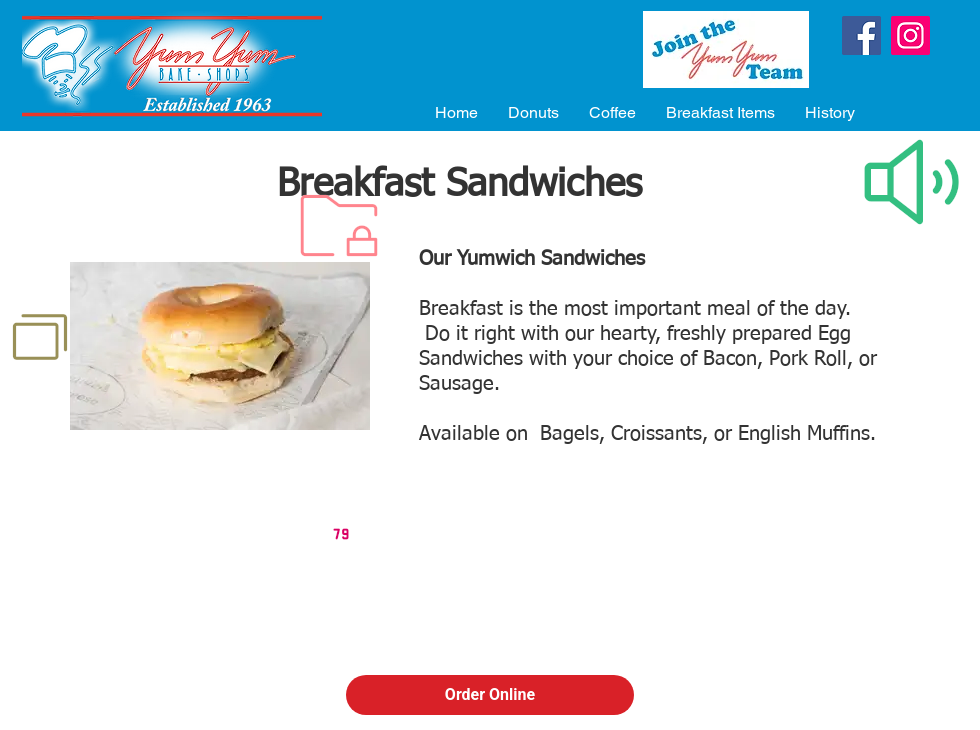 The width and height of the screenshot is (980, 730). I want to click on volume is set to high, so click(910, 182).